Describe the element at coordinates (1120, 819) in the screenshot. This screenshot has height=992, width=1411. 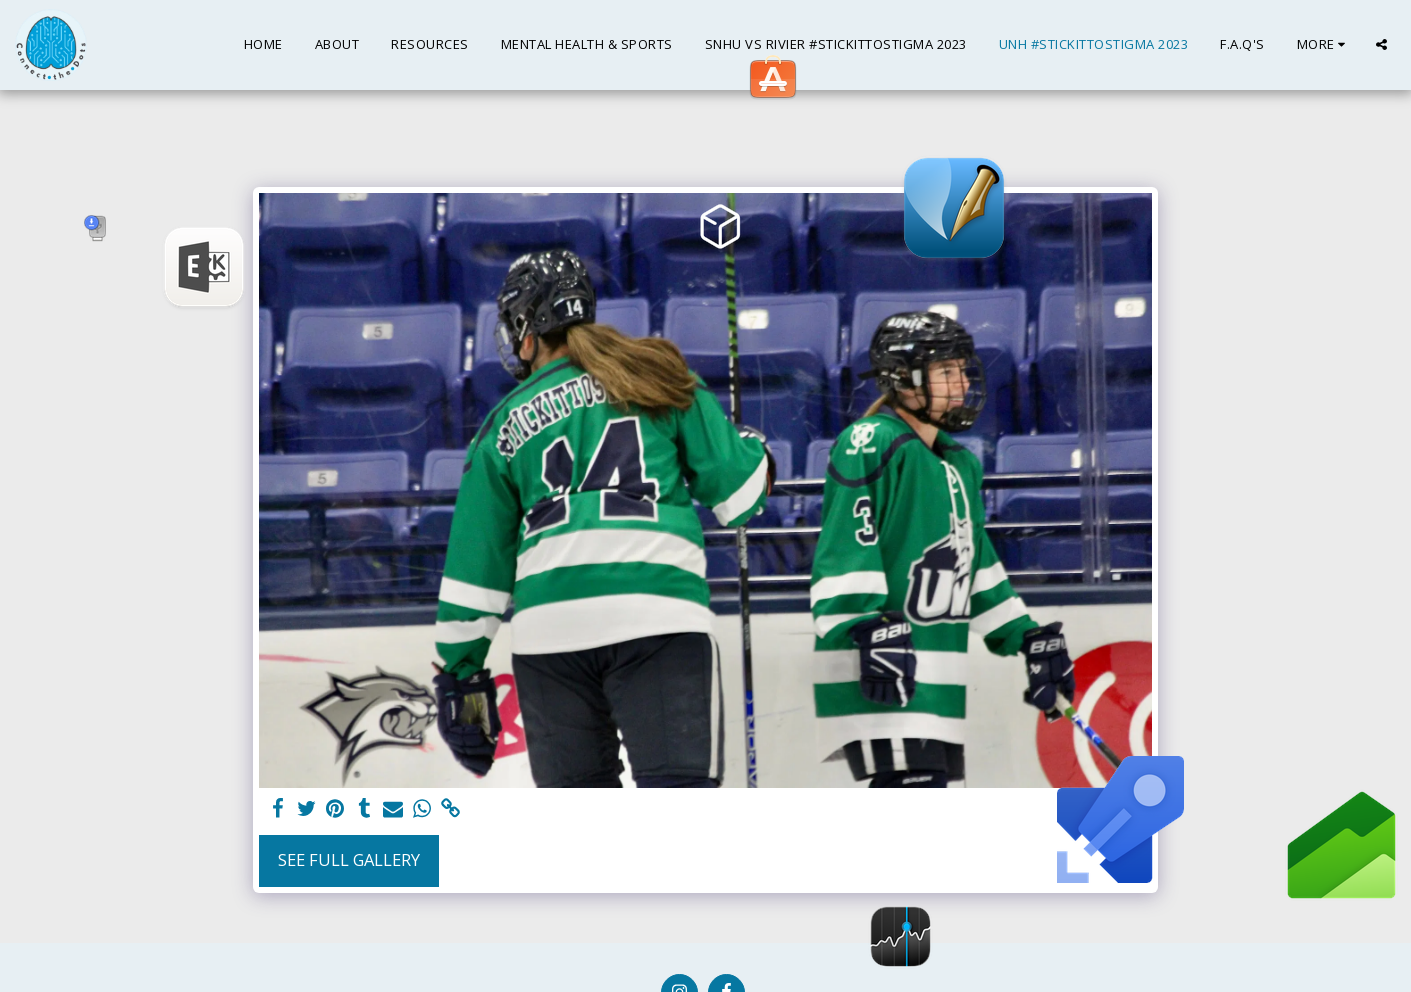
I see `launch the pipelines app` at that location.